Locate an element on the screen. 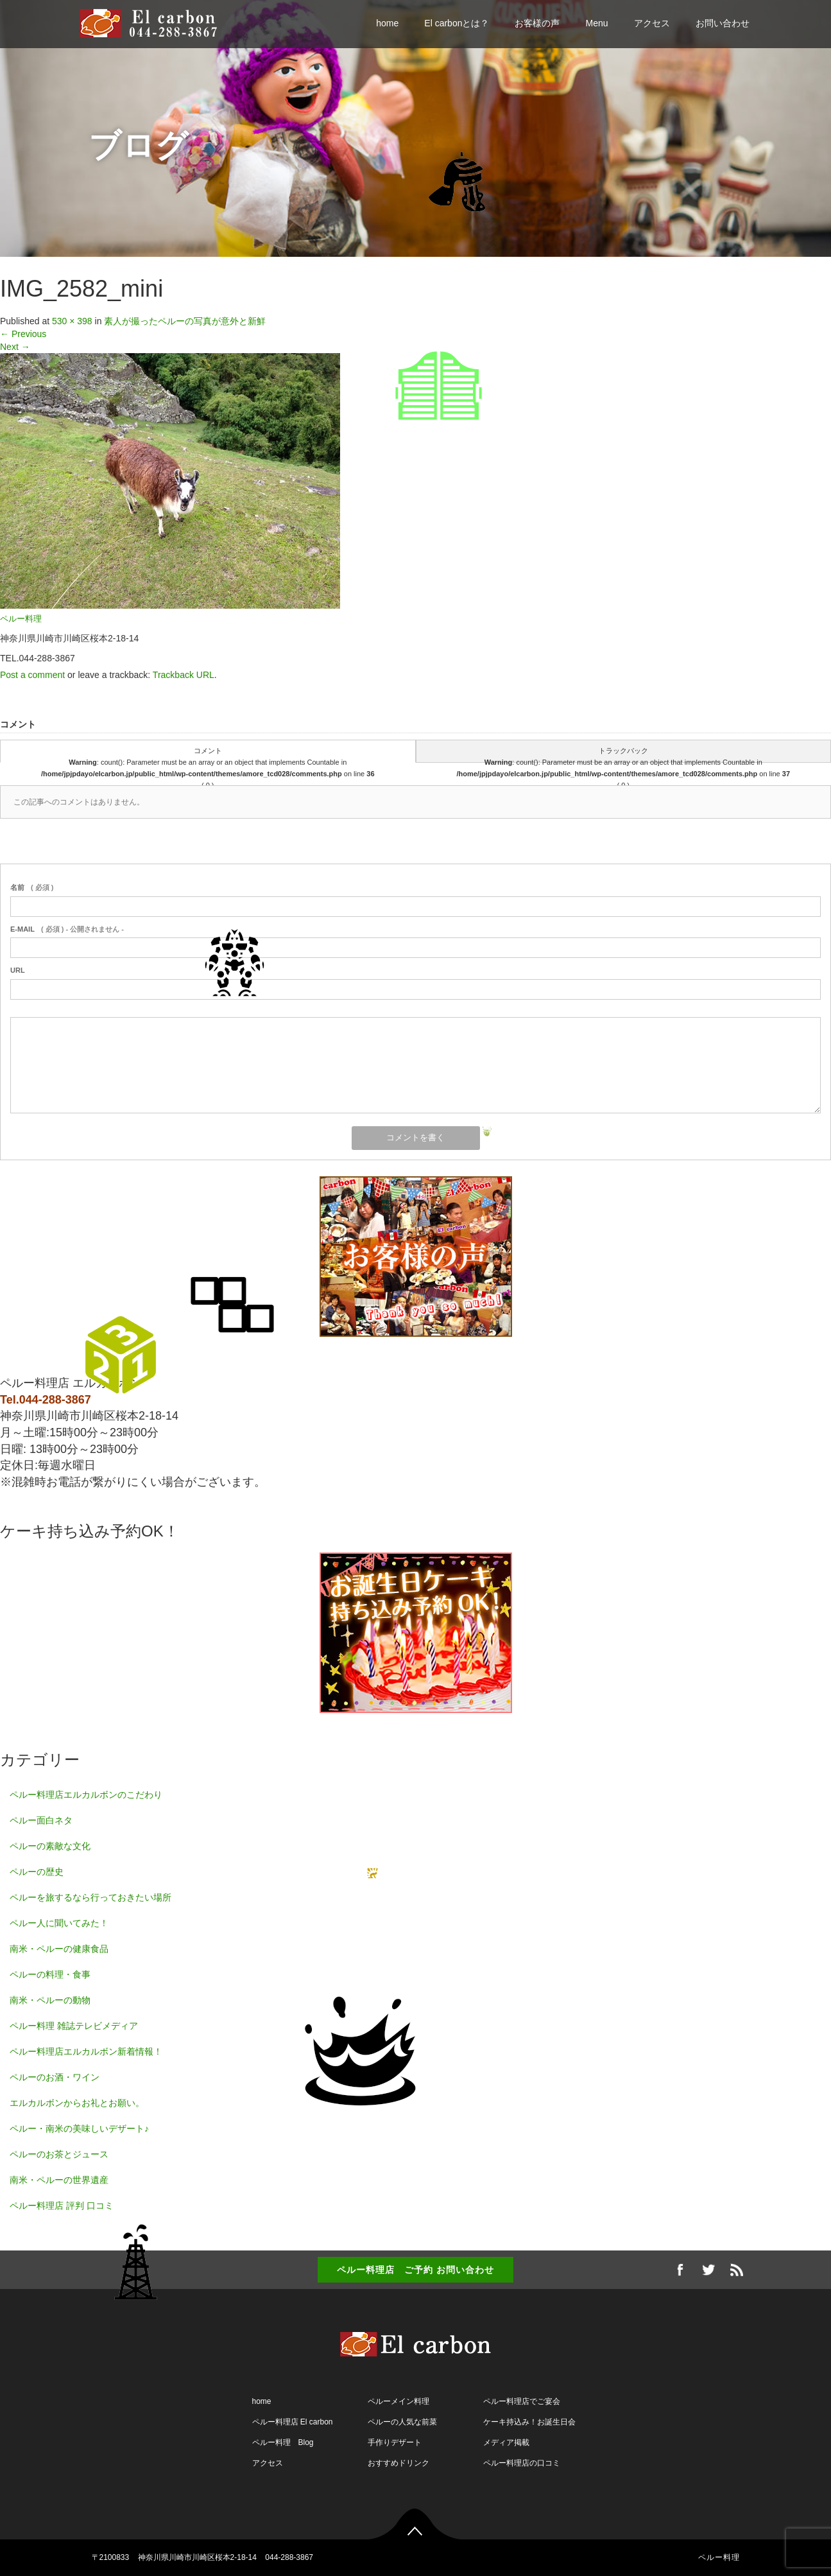 The image size is (831, 2576). indicates oppression or overwhelming force in gameplay is located at coordinates (372, 1873).